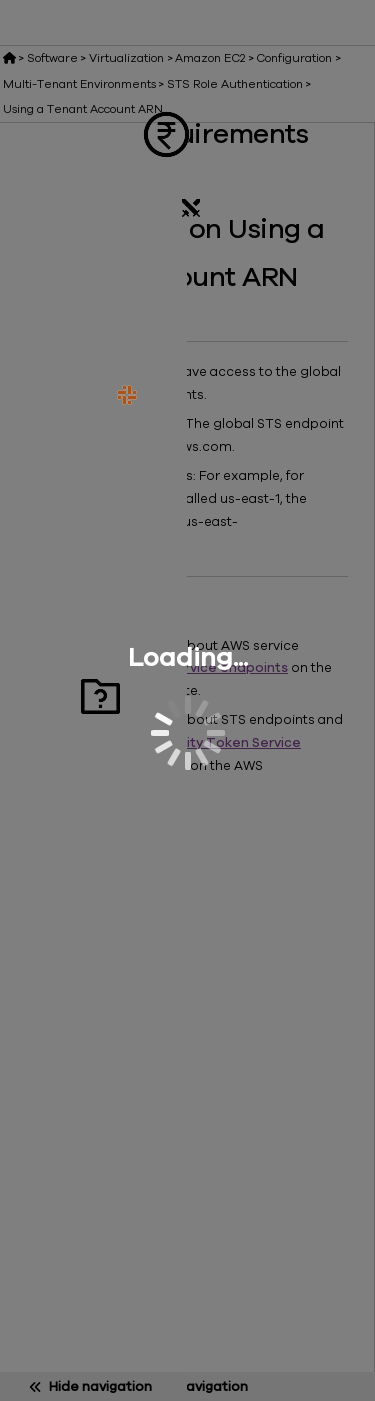 Image resolution: width=375 pixels, height=1401 pixels. I want to click on view balance or payment amount in rupees, so click(166, 134).